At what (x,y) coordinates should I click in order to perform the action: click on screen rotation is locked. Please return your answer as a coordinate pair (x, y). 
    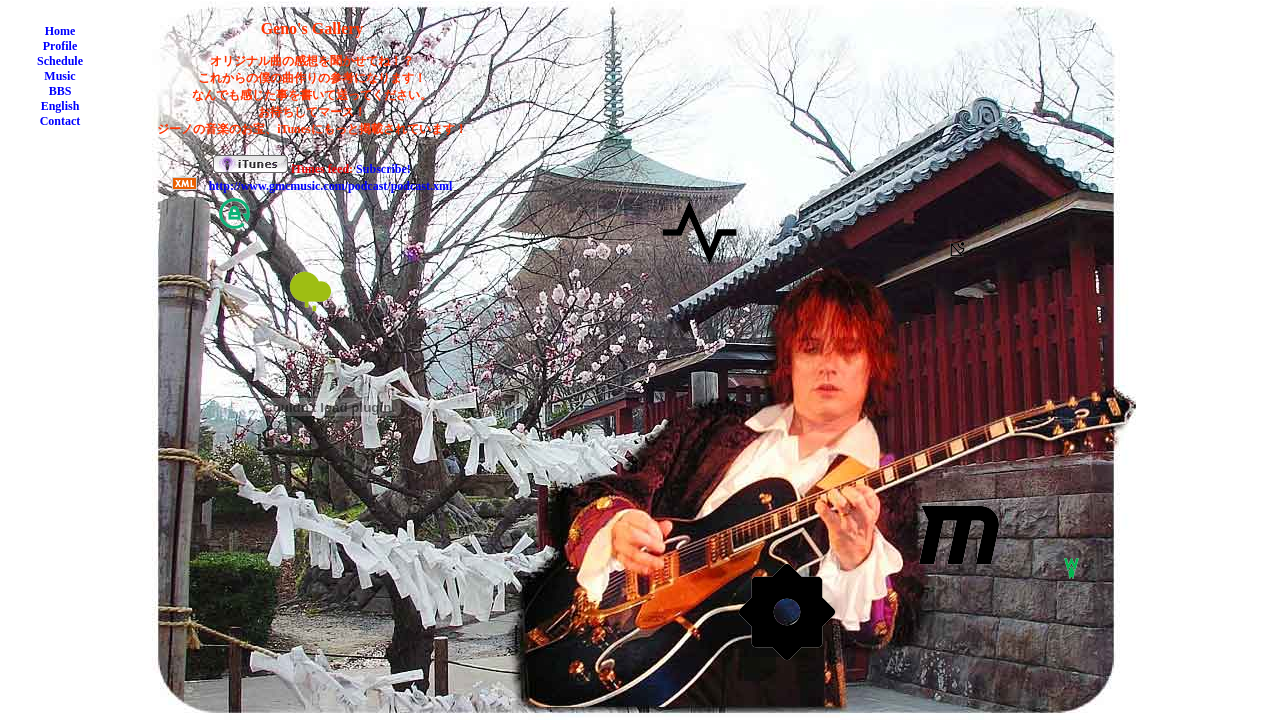
    Looking at the image, I should click on (234, 213).